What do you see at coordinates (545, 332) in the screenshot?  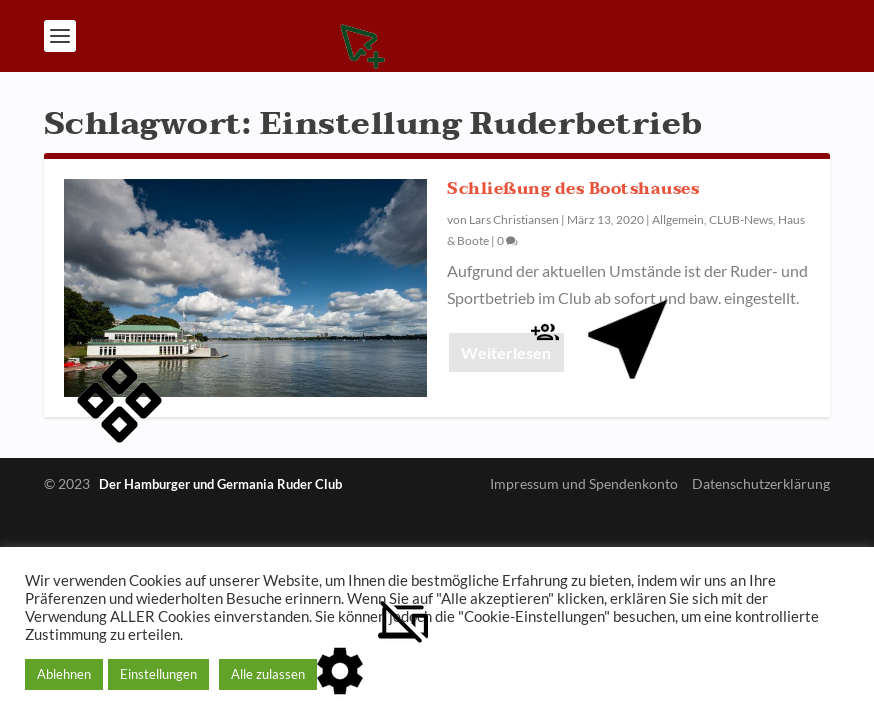 I see `add a new member to a group` at bounding box center [545, 332].